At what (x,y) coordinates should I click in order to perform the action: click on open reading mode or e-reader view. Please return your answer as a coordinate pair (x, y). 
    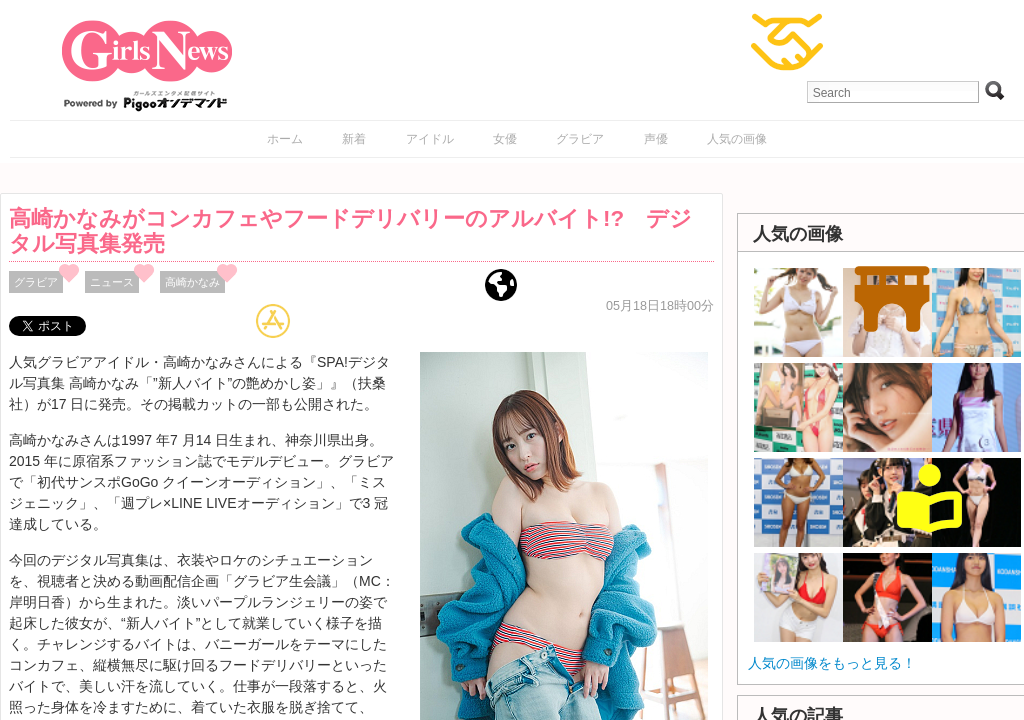
    Looking at the image, I should click on (929, 499).